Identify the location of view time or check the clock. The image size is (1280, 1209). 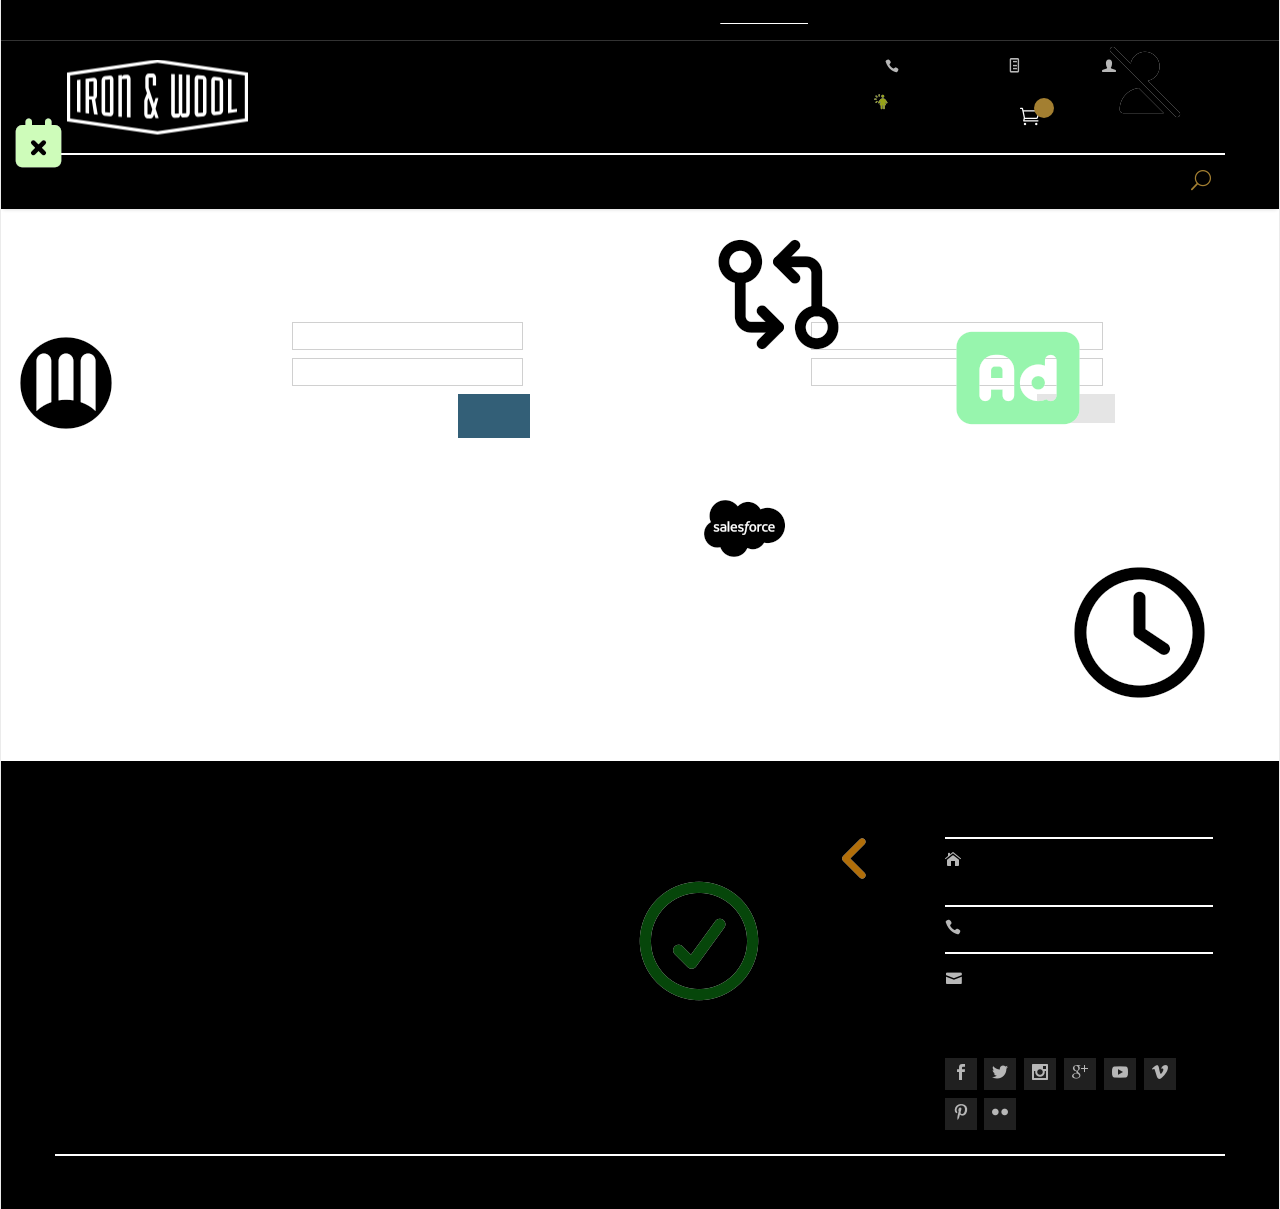
(1139, 632).